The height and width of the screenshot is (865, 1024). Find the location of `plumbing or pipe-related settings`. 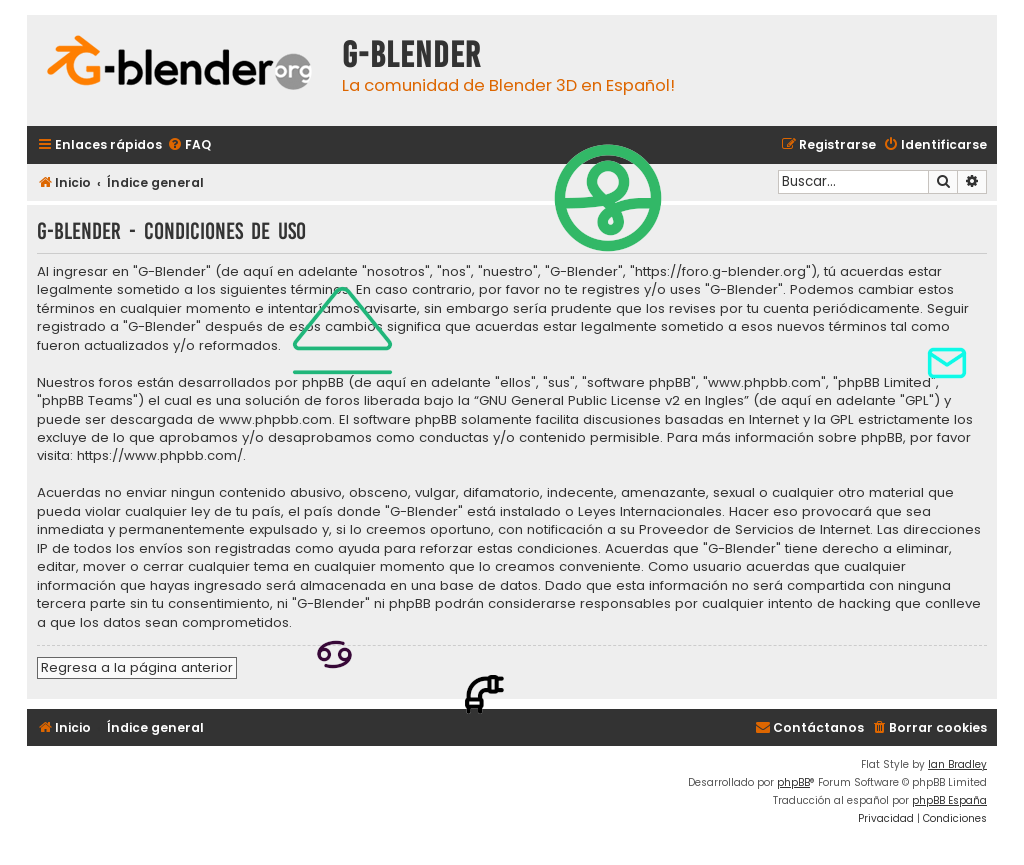

plumbing or pipe-related settings is located at coordinates (483, 693).